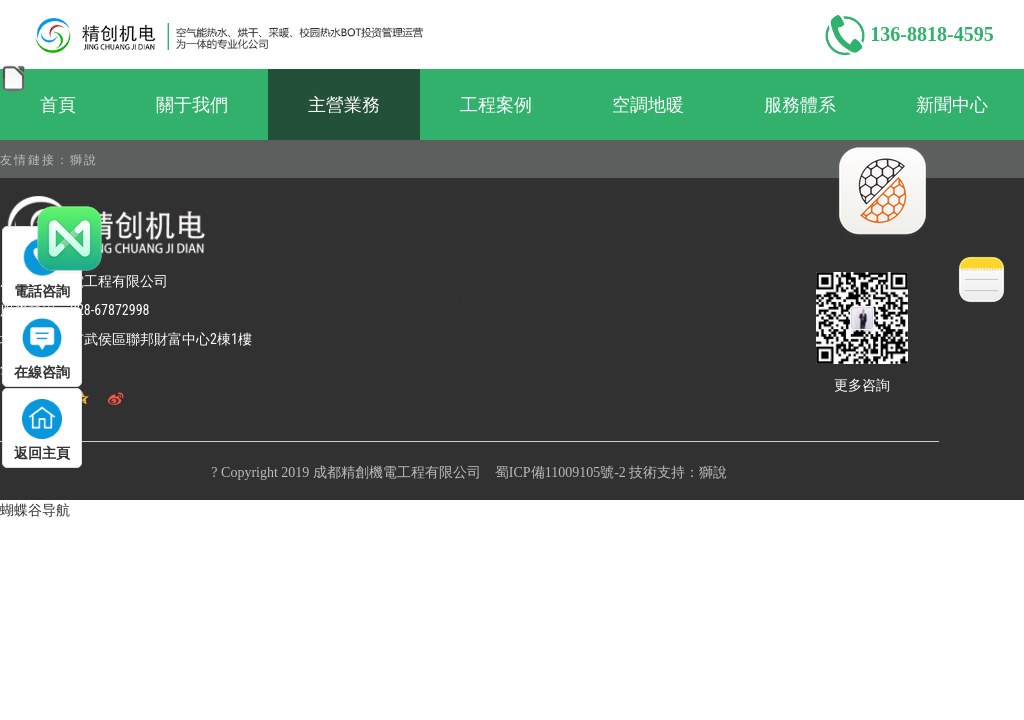  I want to click on open LibreOffice suite, so click(13, 78).